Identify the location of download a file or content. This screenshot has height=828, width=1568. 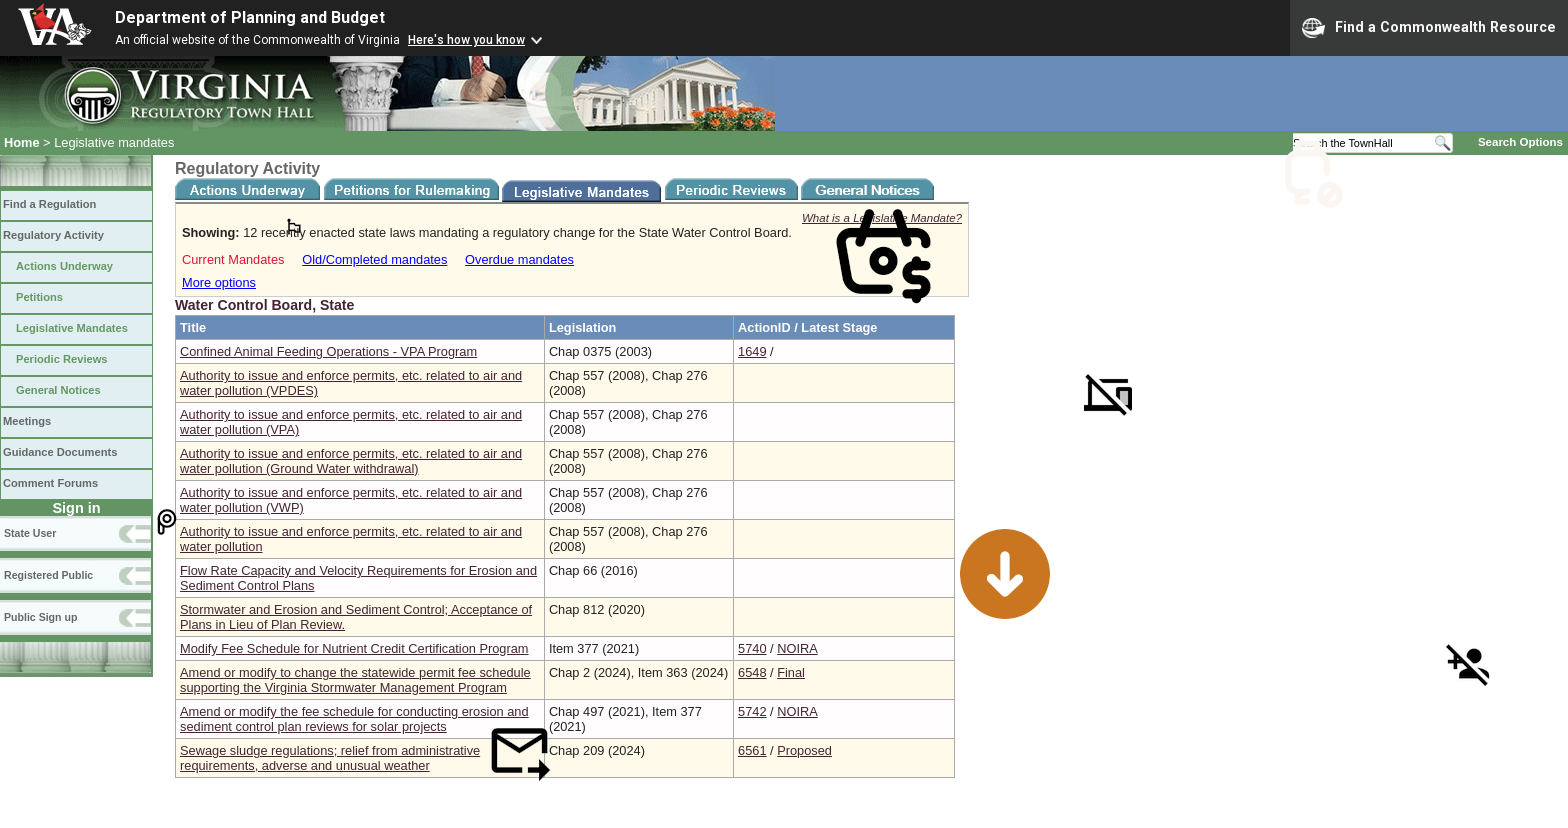
(1005, 574).